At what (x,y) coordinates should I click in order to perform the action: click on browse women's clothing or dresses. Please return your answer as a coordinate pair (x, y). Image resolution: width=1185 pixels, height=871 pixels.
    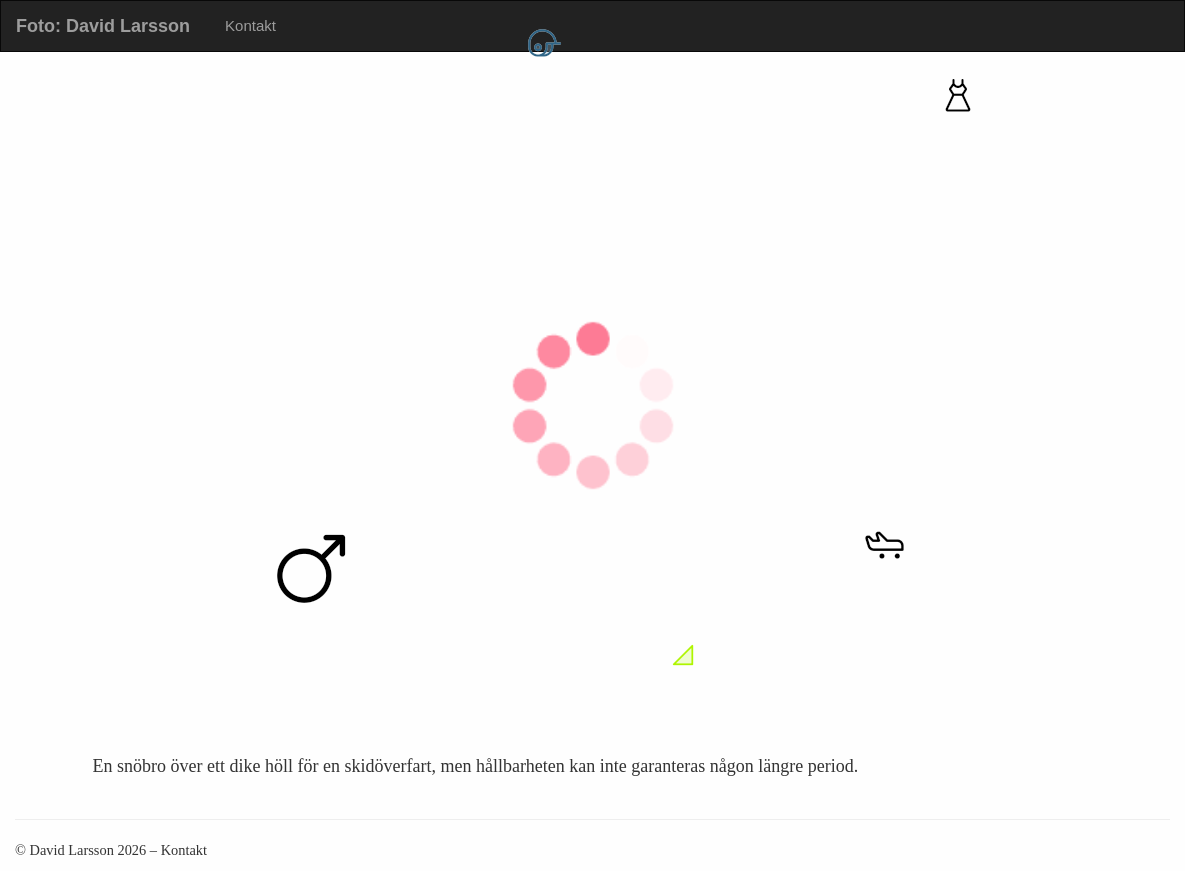
    Looking at the image, I should click on (958, 97).